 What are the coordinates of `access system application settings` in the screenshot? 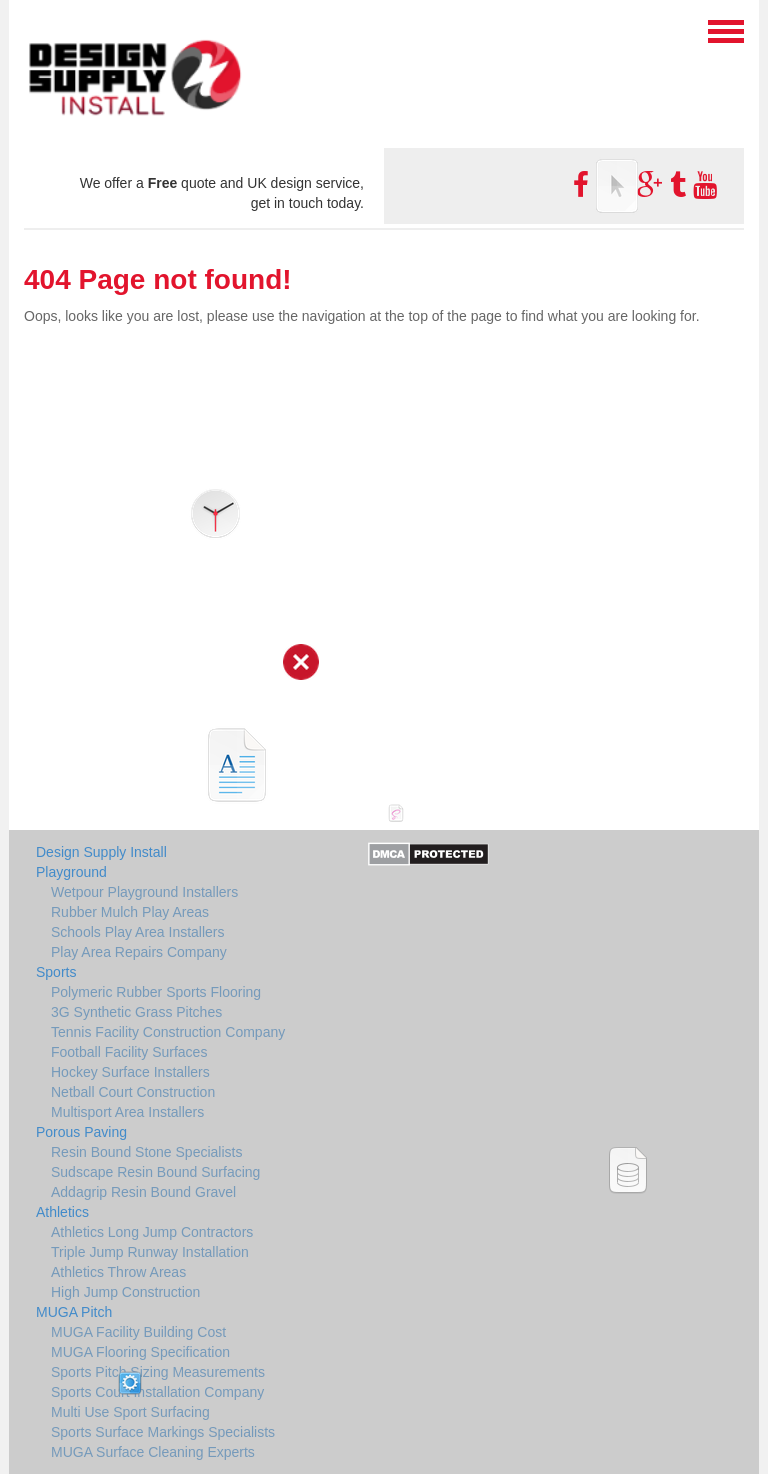 It's located at (130, 1383).